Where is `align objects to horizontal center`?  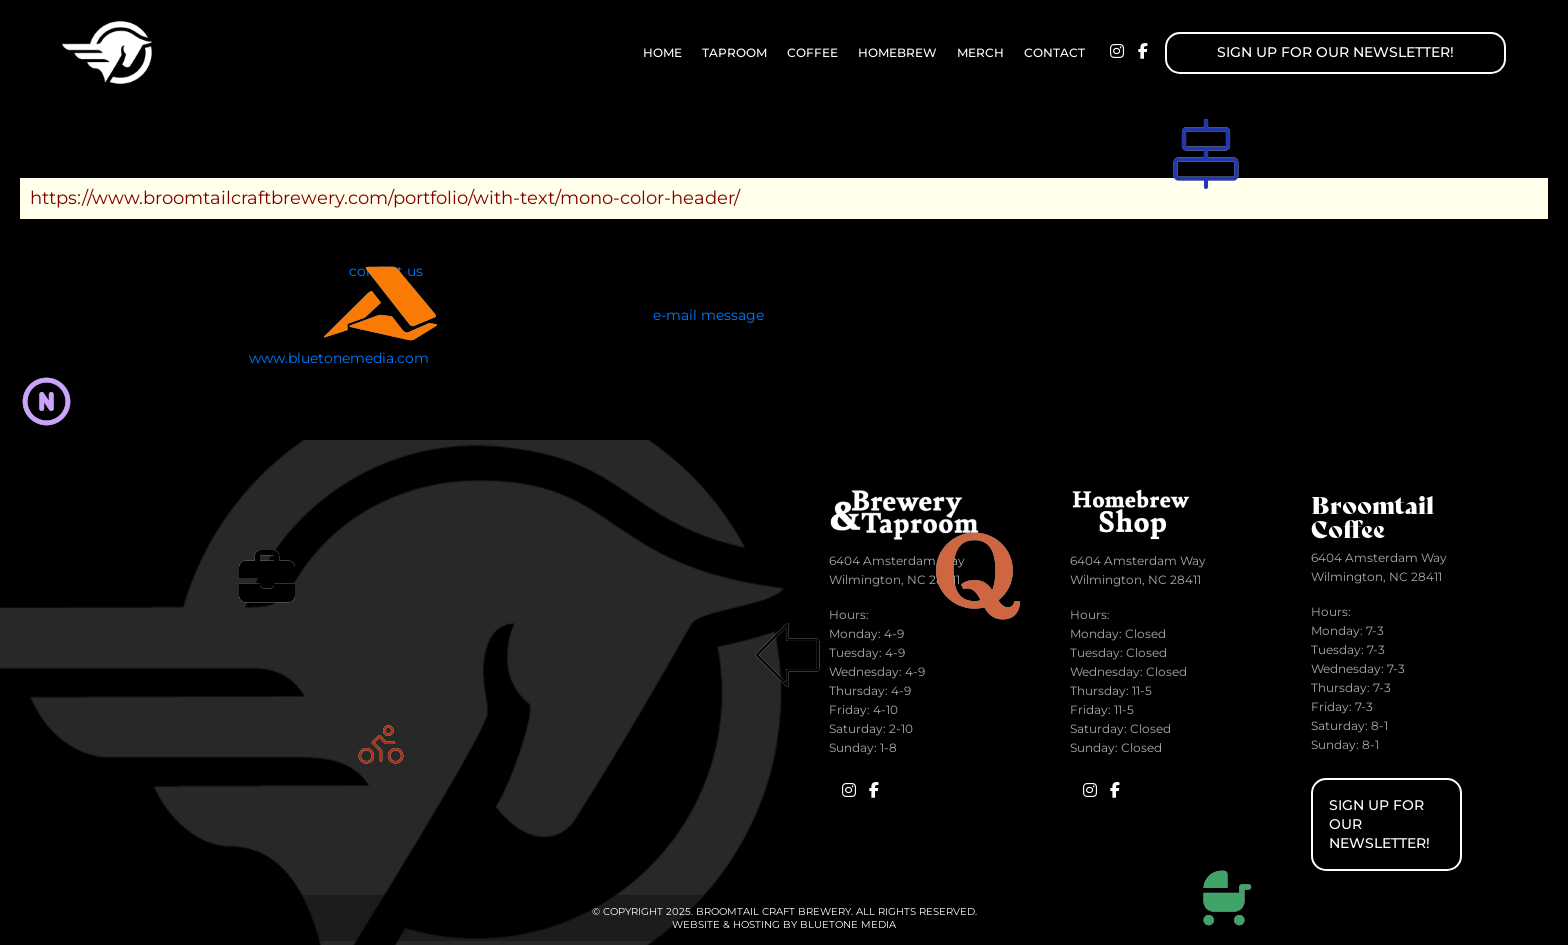 align objects to horizontal center is located at coordinates (1206, 154).